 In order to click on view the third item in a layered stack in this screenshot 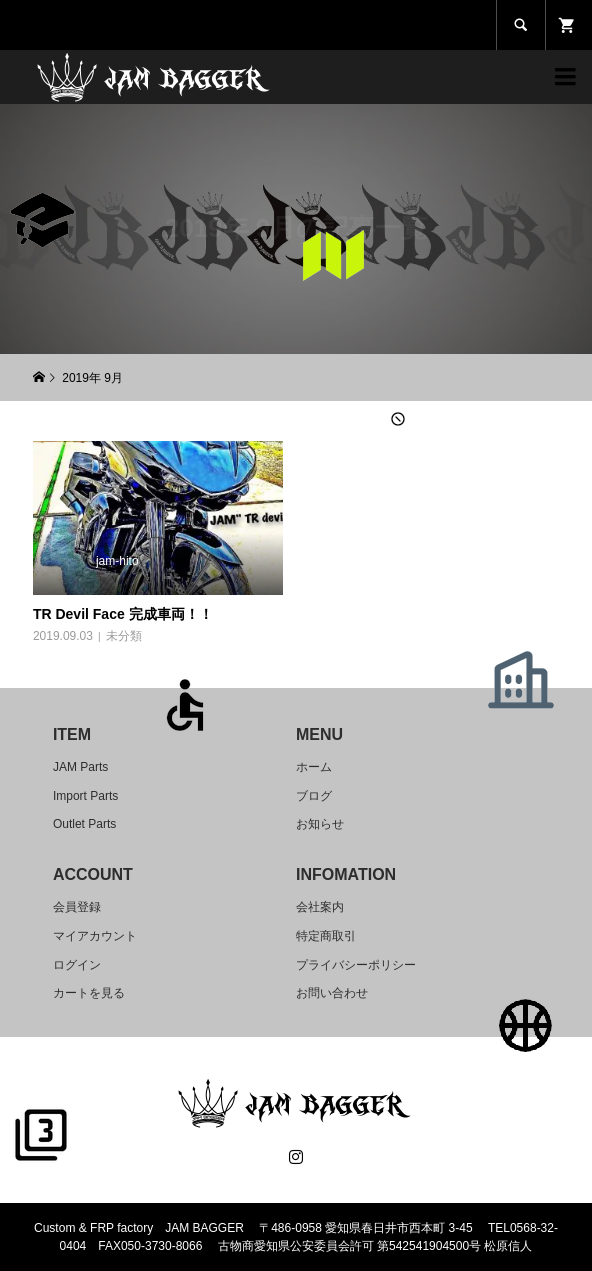, I will do `click(41, 1135)`.